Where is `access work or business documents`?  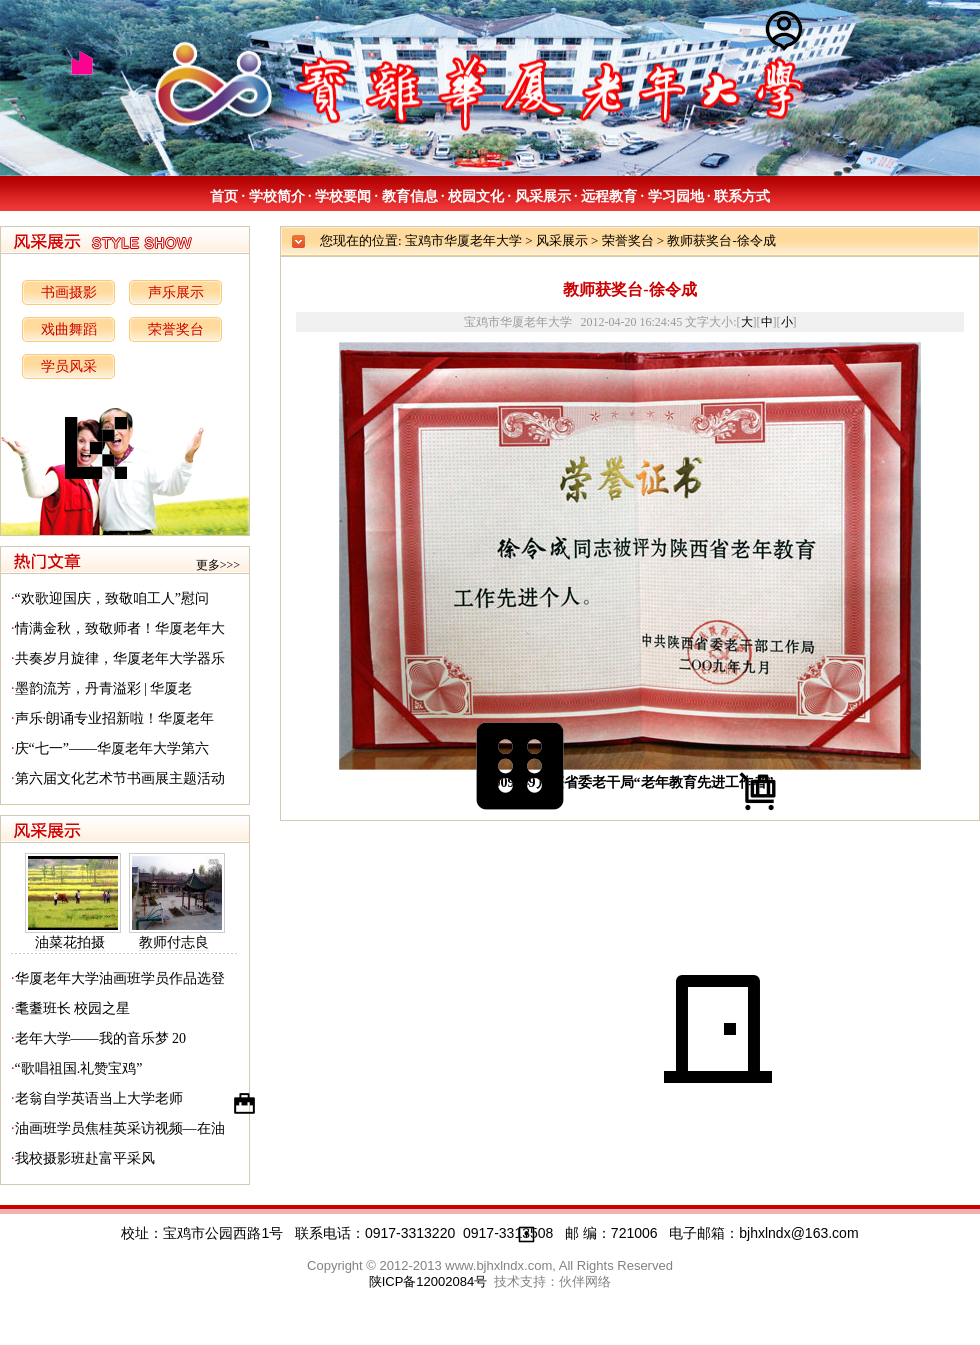 access work or business documents is located at coordinates (244, 1104).